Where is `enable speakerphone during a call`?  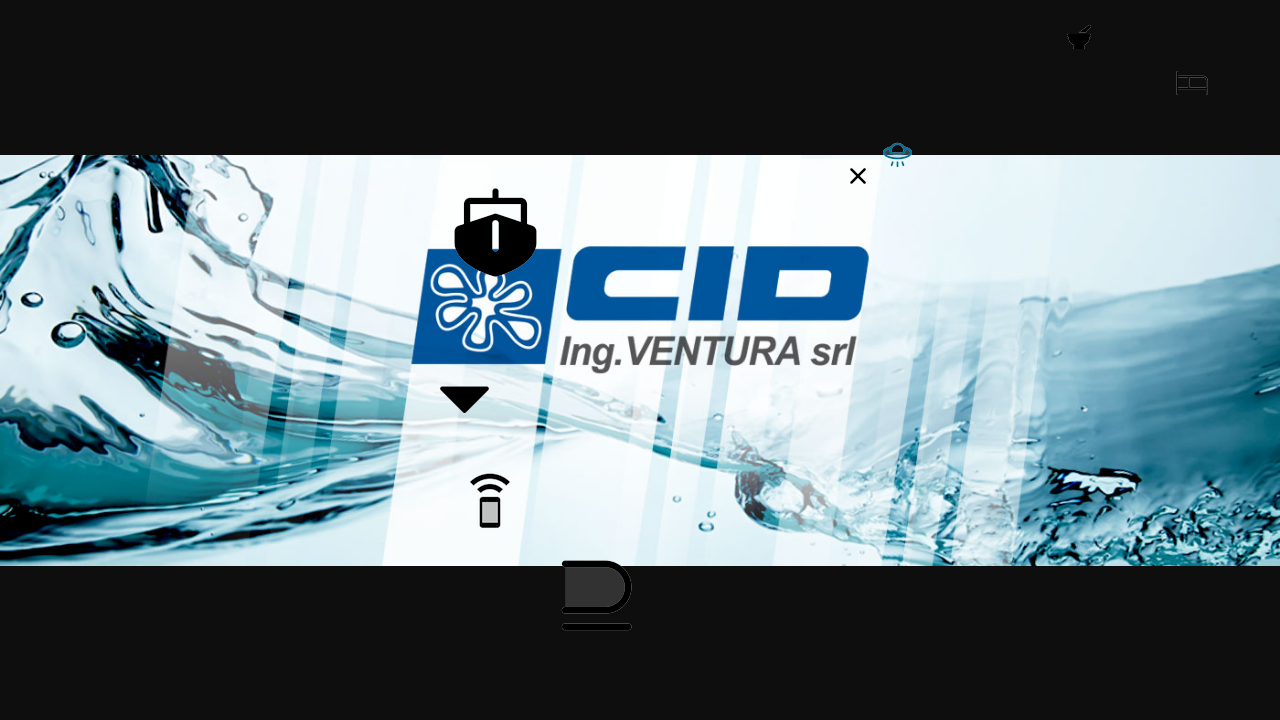
enable speakerphone during a call is located at coordinates (490, 502).